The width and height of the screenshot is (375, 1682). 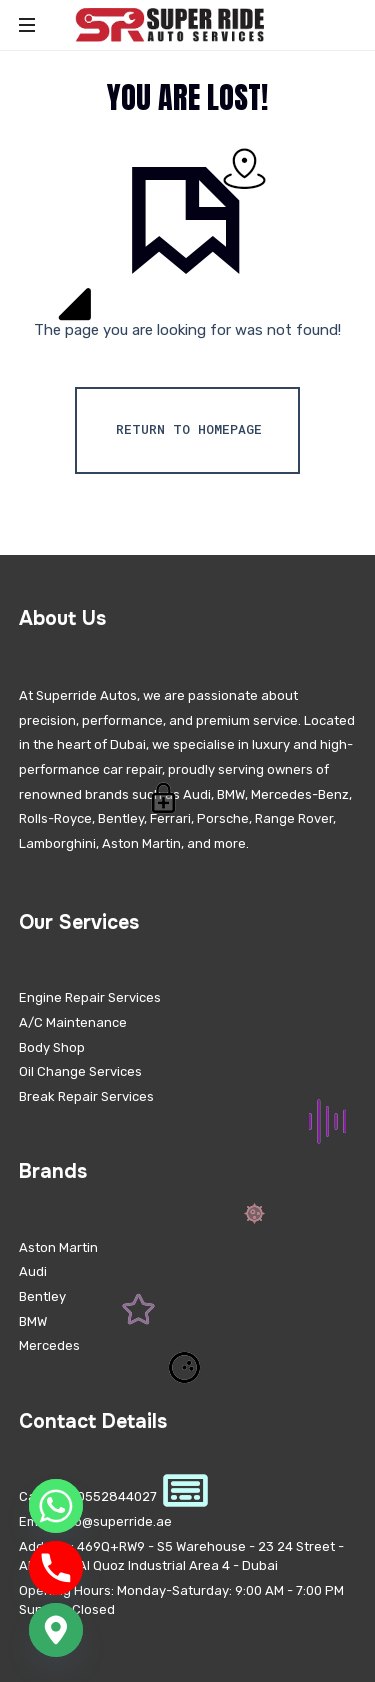 I want to click on indicates enhanced or additional security protection, so click(x=163, y=798).